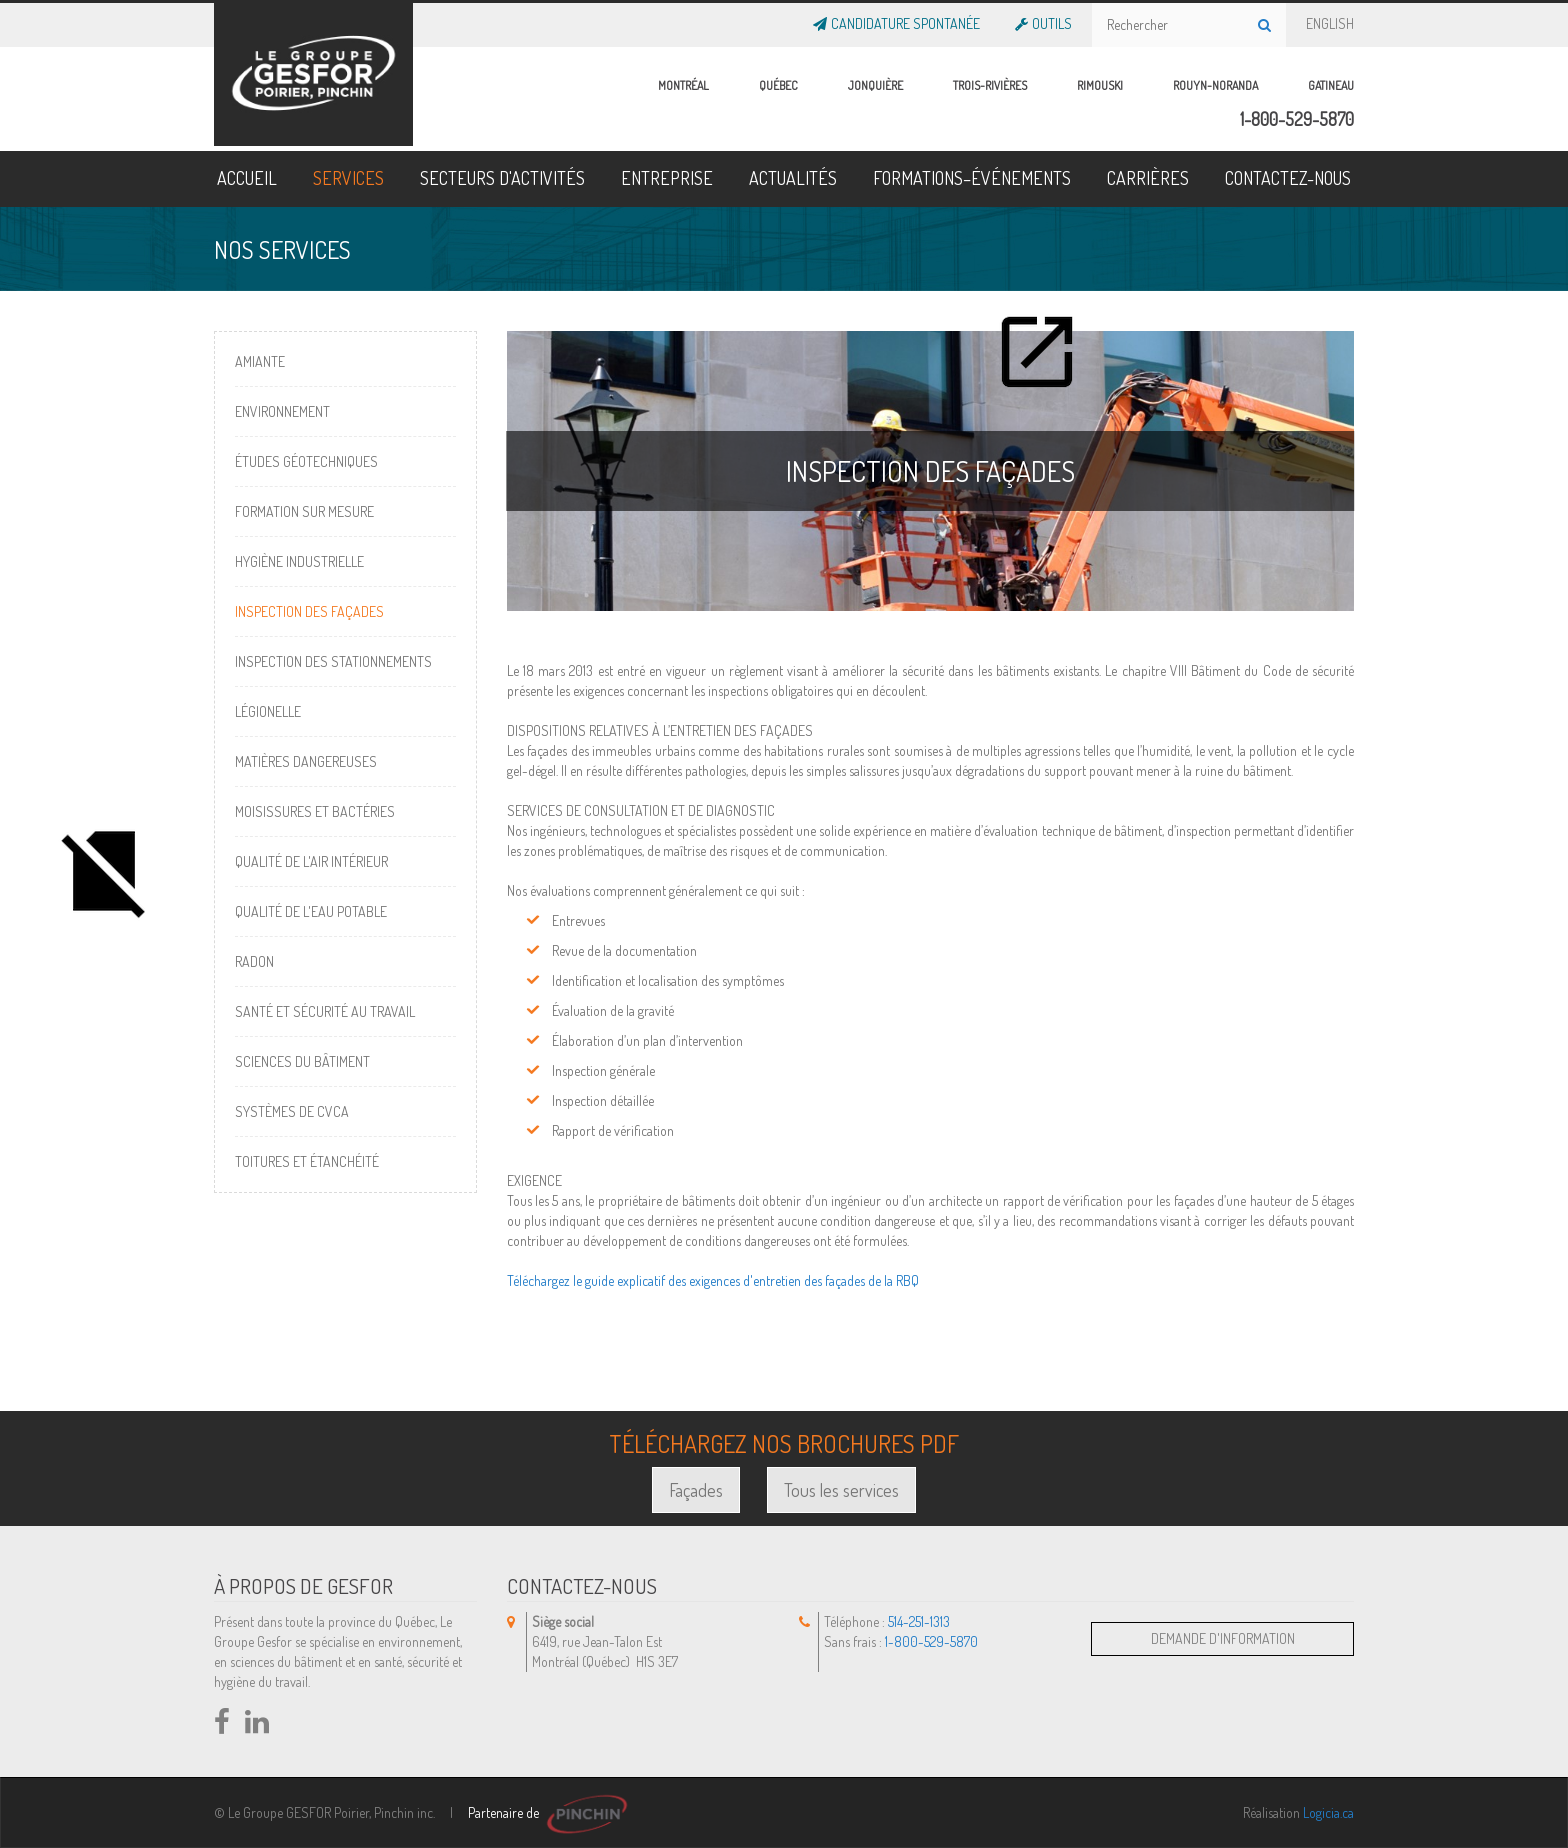 This screenshot has height=1848, width=1568. Describe the element at coordinates (1037, 352) in the screenshot. I see `open link in a new window or tab` at that location.